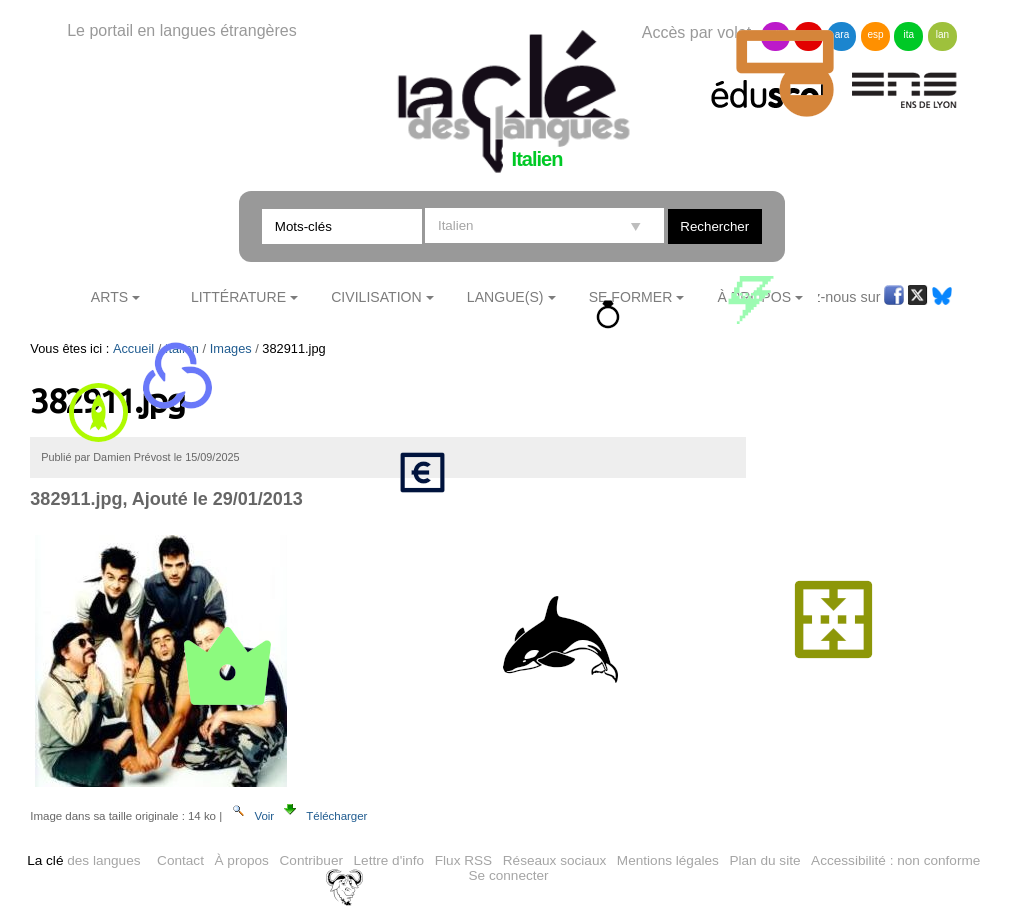 The width and height of the screenshot is (1024, 910). What do you see at coordinates (344, 887) in the screenshot?
I see `gnu project logo` at bounding box center [344, 887].